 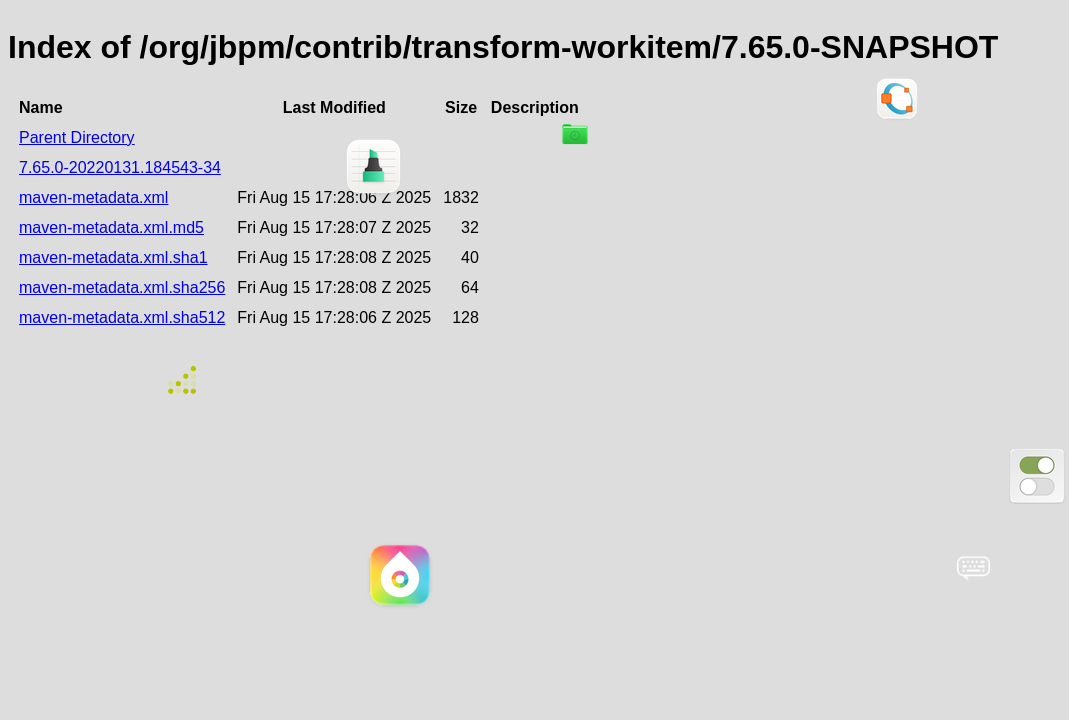 I want to click on indicates virtual keyboard is active, so click(x=973, y=568).